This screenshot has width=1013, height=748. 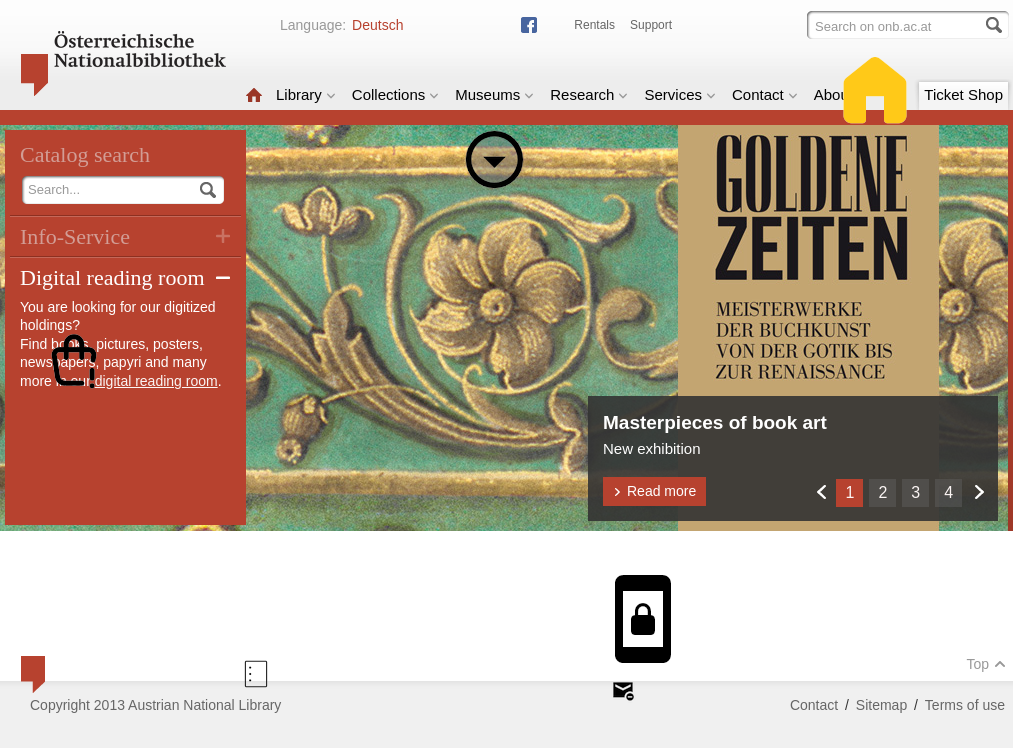 What do you see at coordinates (623, 692) in the screenshot?
I see `unsubscribe from a mailing list` at bounding box center [623, 692].